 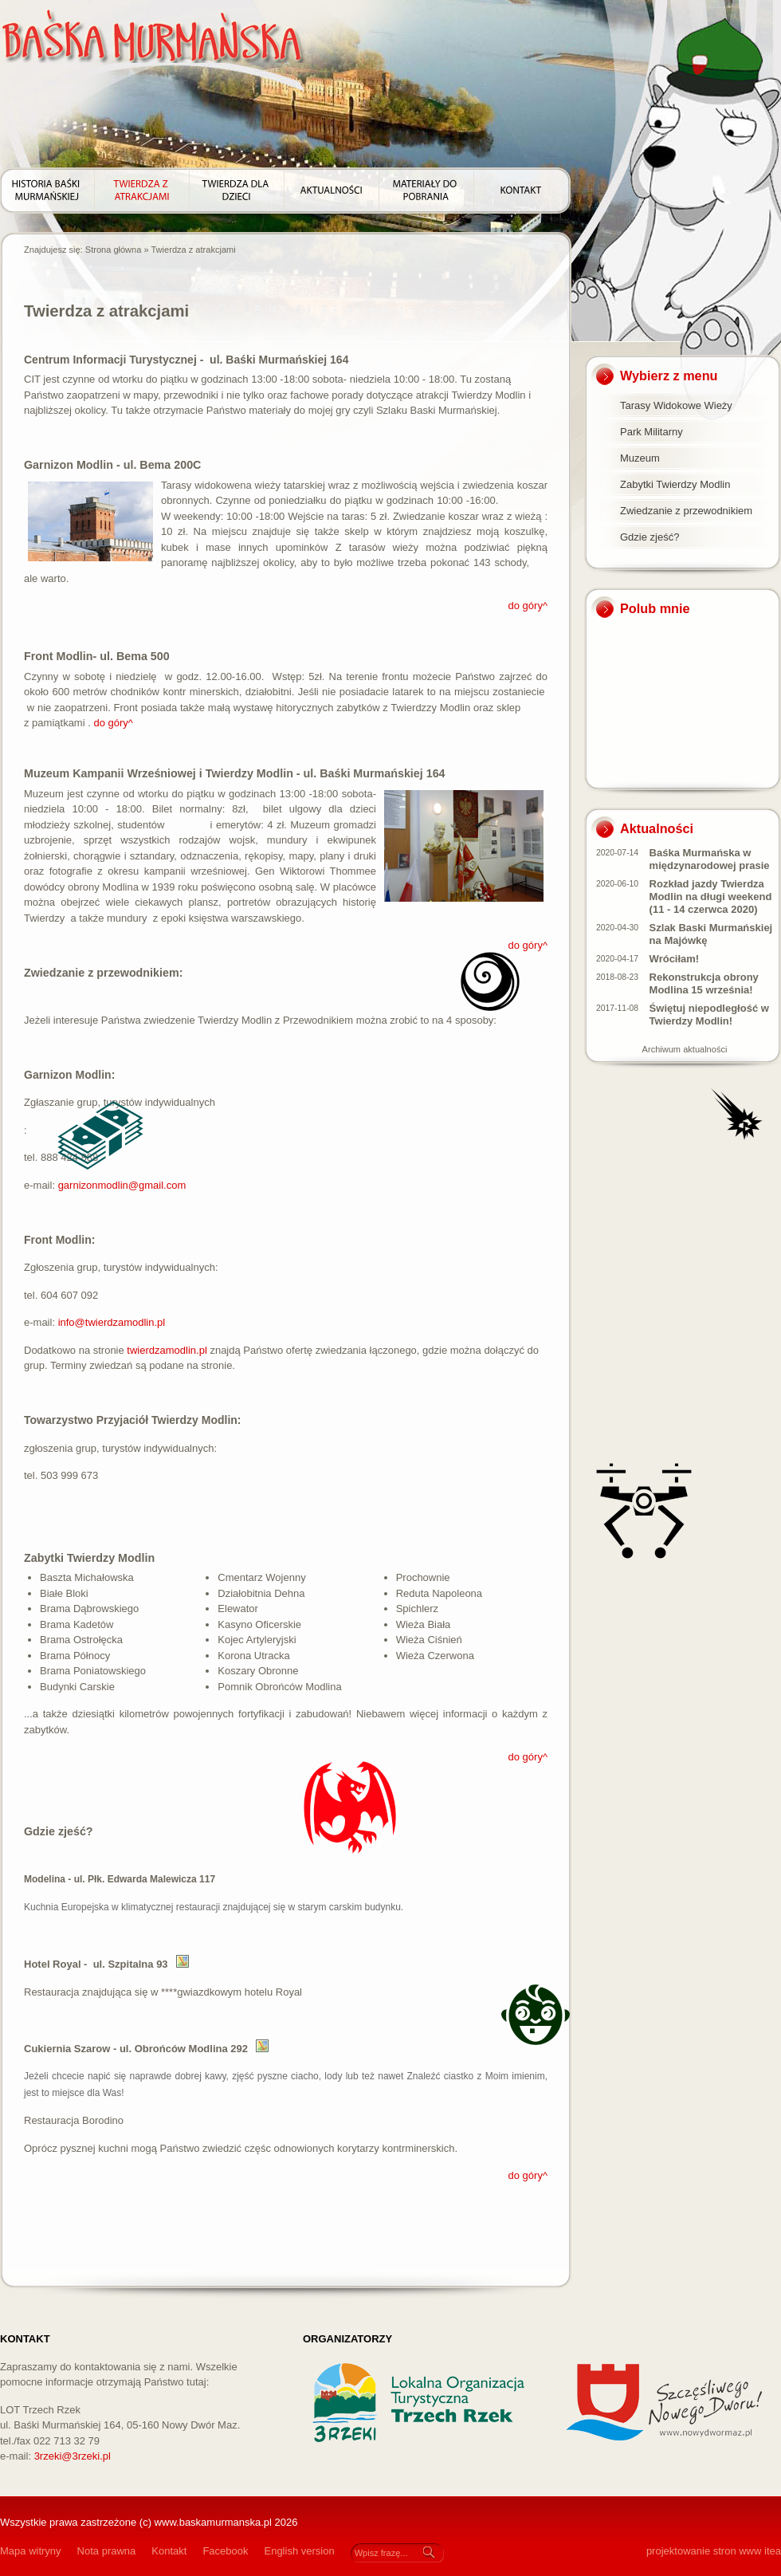 What do you see at coordinates (644, 1511) in the screenshot?
I see `track your drone delivery status` at bounding box center [644, 1511].